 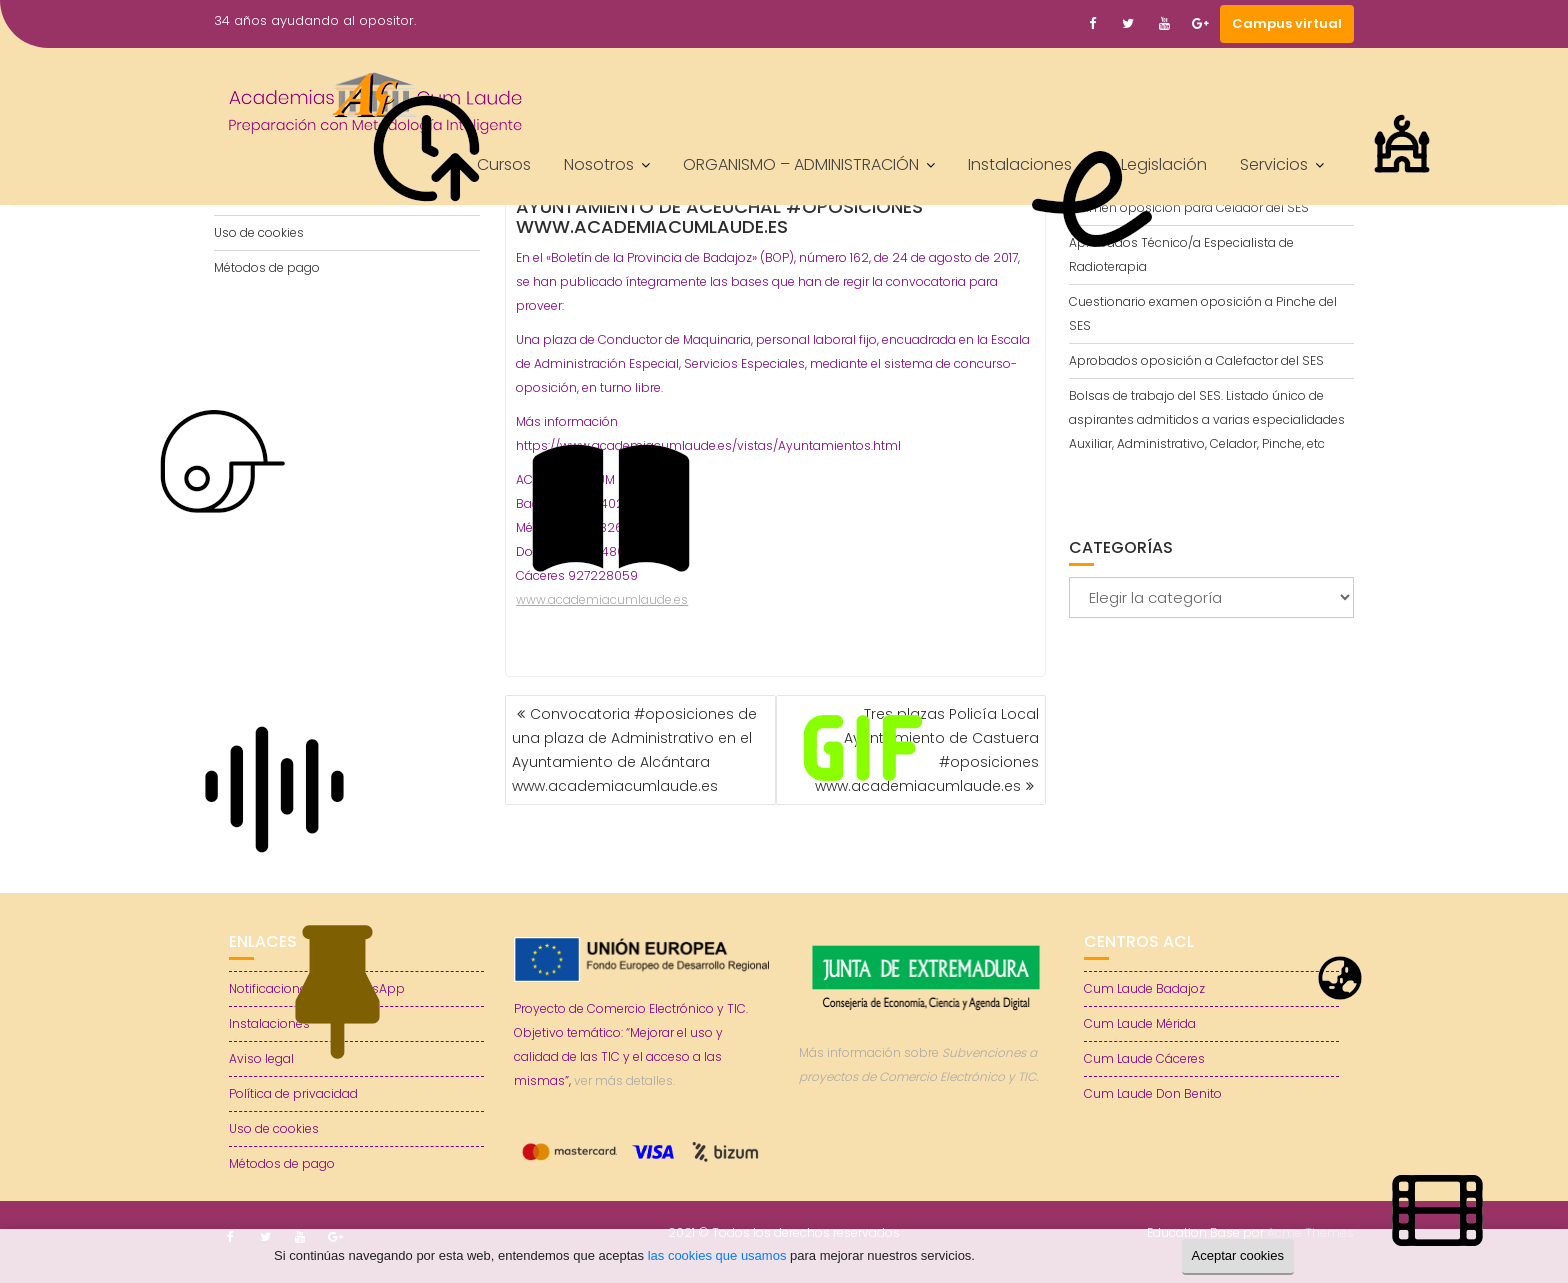 What do you see at coordinates (863, 748) in the screenshot?
I see `insert a gif into your message` at bounding box center [863, 748].